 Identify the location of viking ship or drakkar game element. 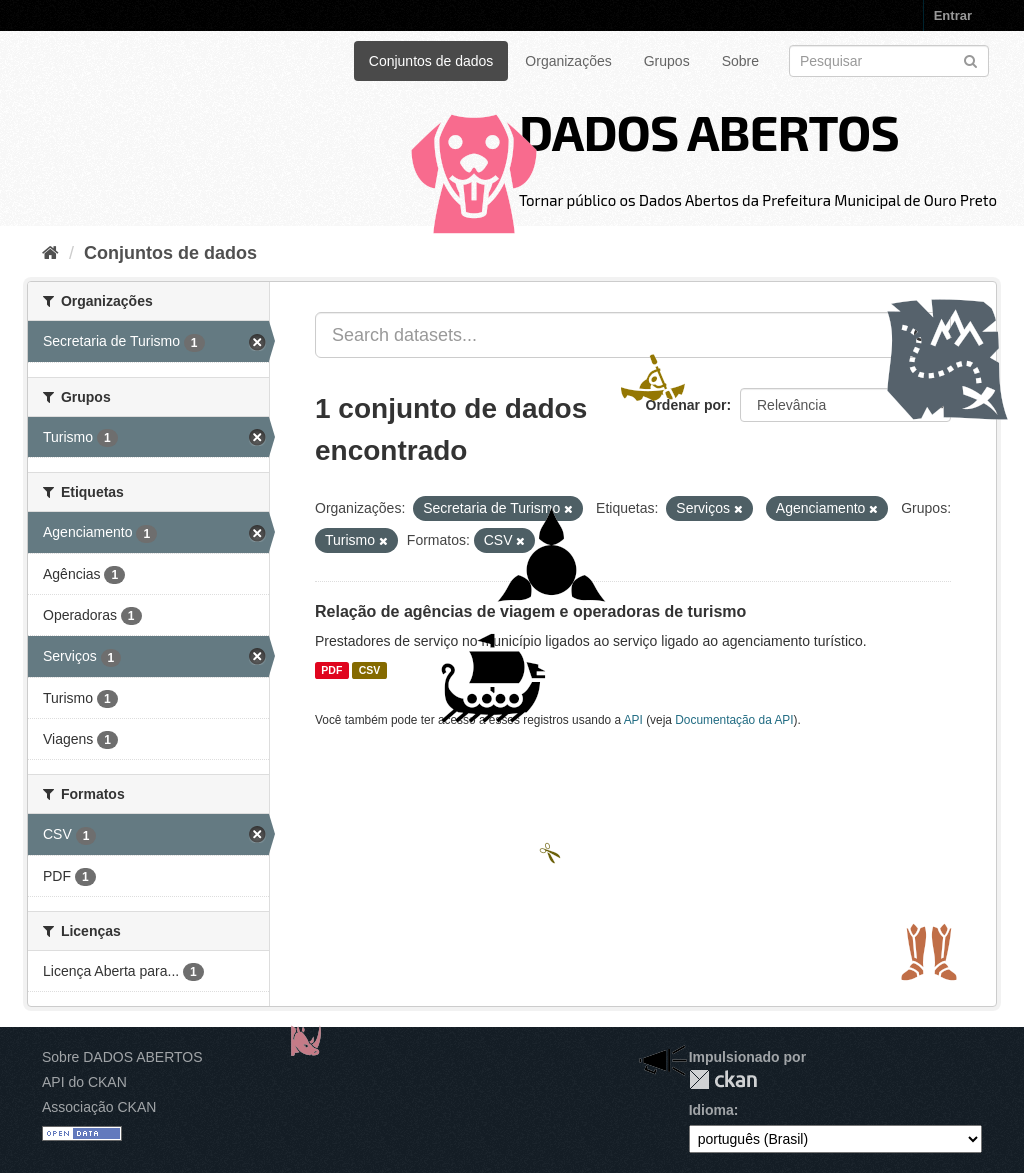
(492, 683).